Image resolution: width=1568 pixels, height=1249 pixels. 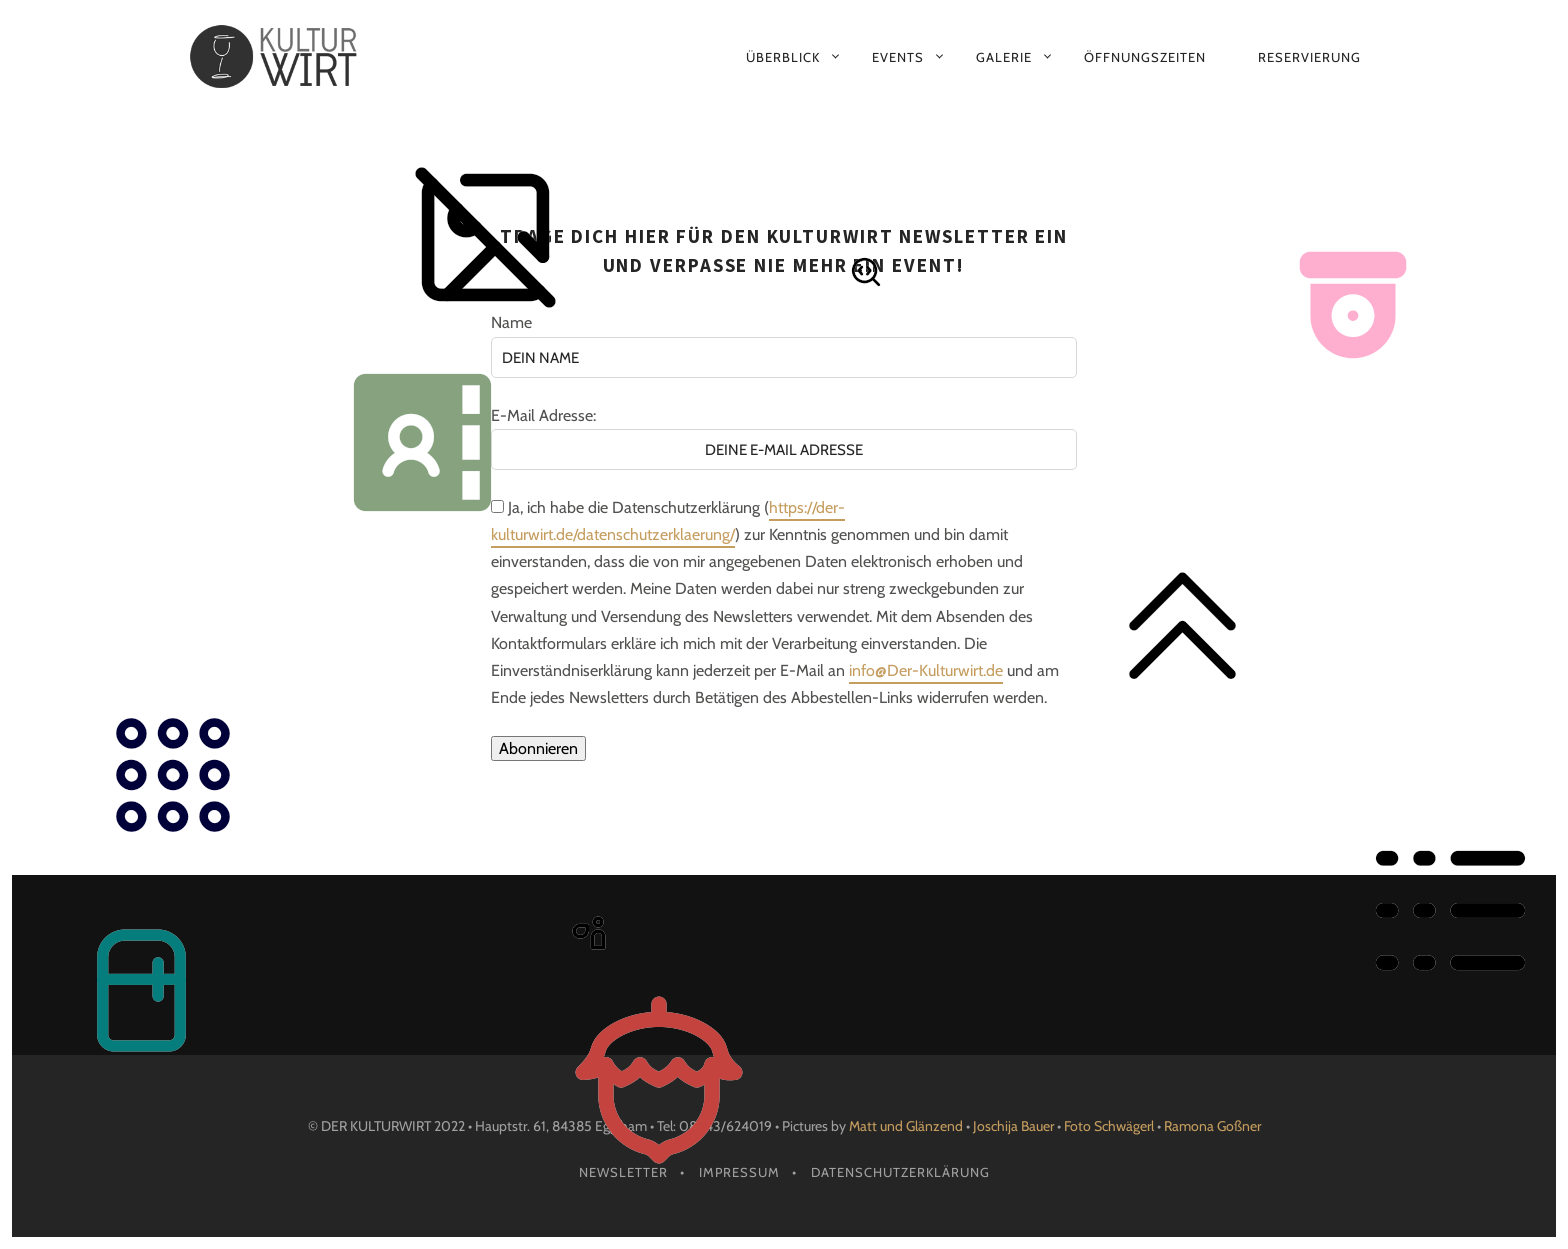 What do you see at coordinates (866, 272) in the screenshot?
I see `search through code or source files` at bounding box center [866, 272].